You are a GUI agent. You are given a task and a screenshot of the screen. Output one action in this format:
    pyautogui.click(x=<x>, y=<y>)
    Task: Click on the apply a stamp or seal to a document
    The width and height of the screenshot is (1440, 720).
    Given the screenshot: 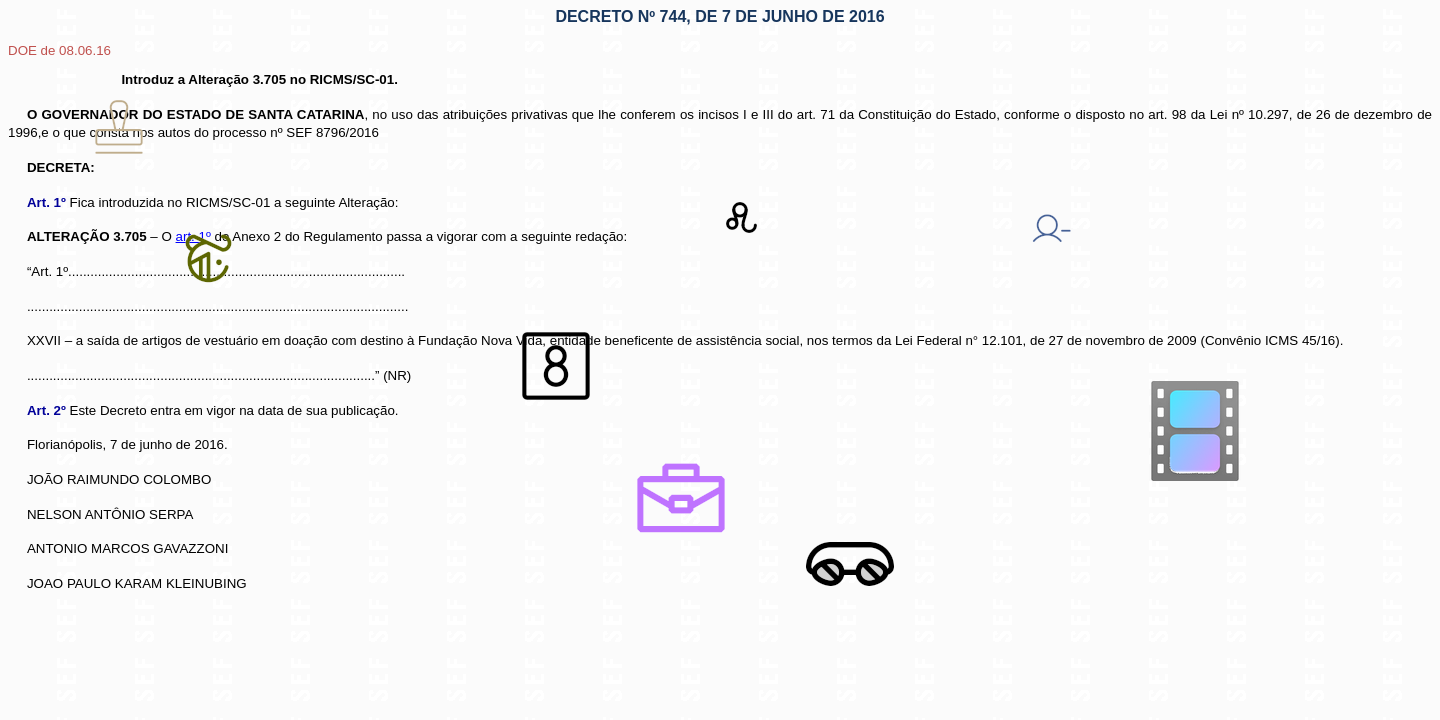 What is the action you would take?
    pyautogui.click(x=119, y=128)
    